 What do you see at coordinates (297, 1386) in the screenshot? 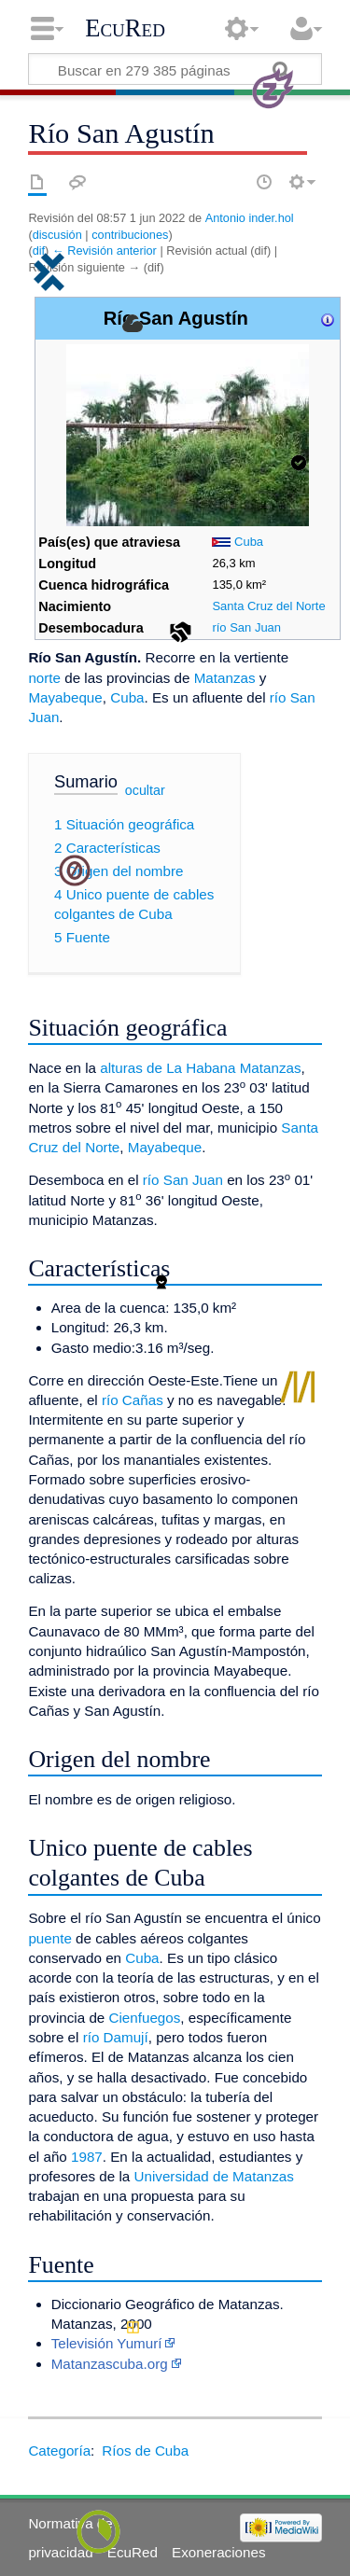
I see `visit MDN Web Docs for developer documentation` at bounding box center [297, 1386].